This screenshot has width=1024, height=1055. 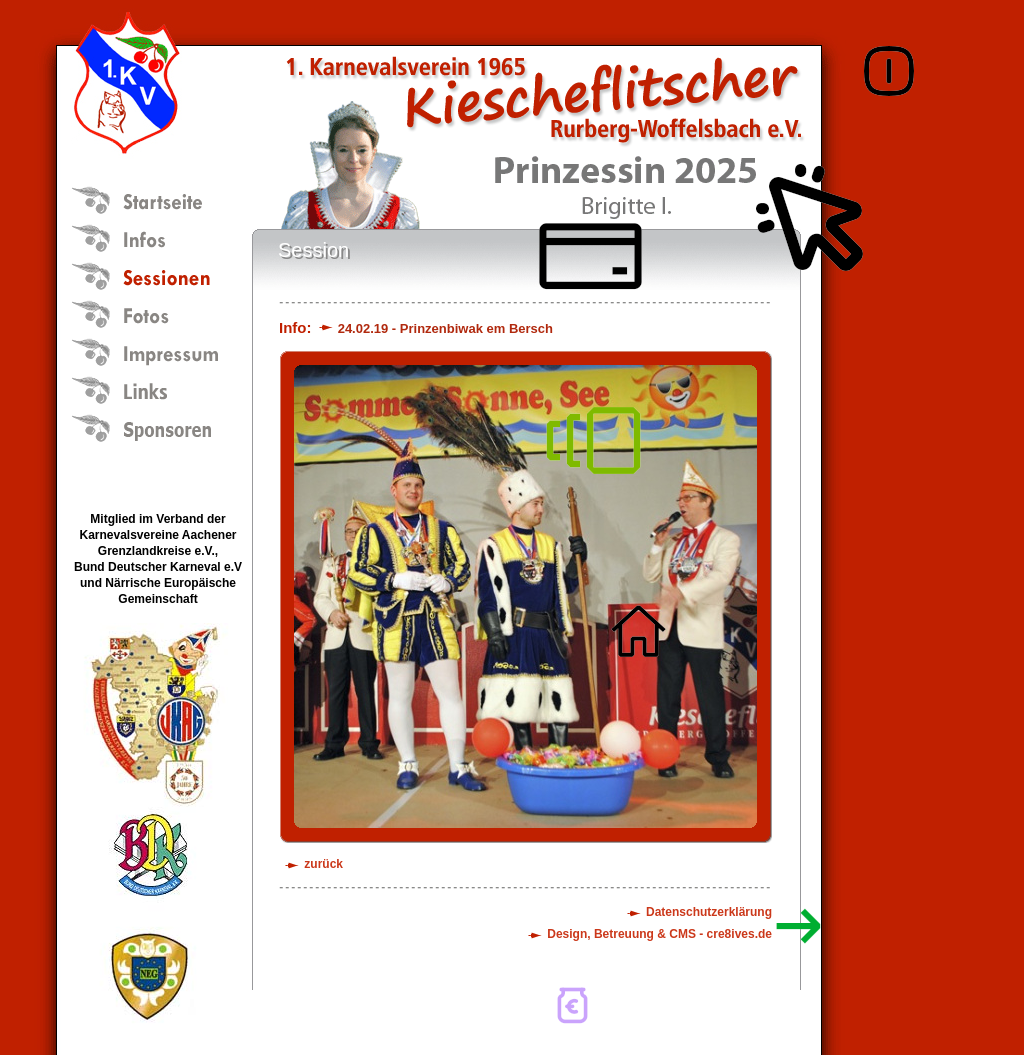 What do you see at coordinates (572, 1004) in the screenshot?
I see `leave a tip or donation in euros` at bounding box center [572, 1004].